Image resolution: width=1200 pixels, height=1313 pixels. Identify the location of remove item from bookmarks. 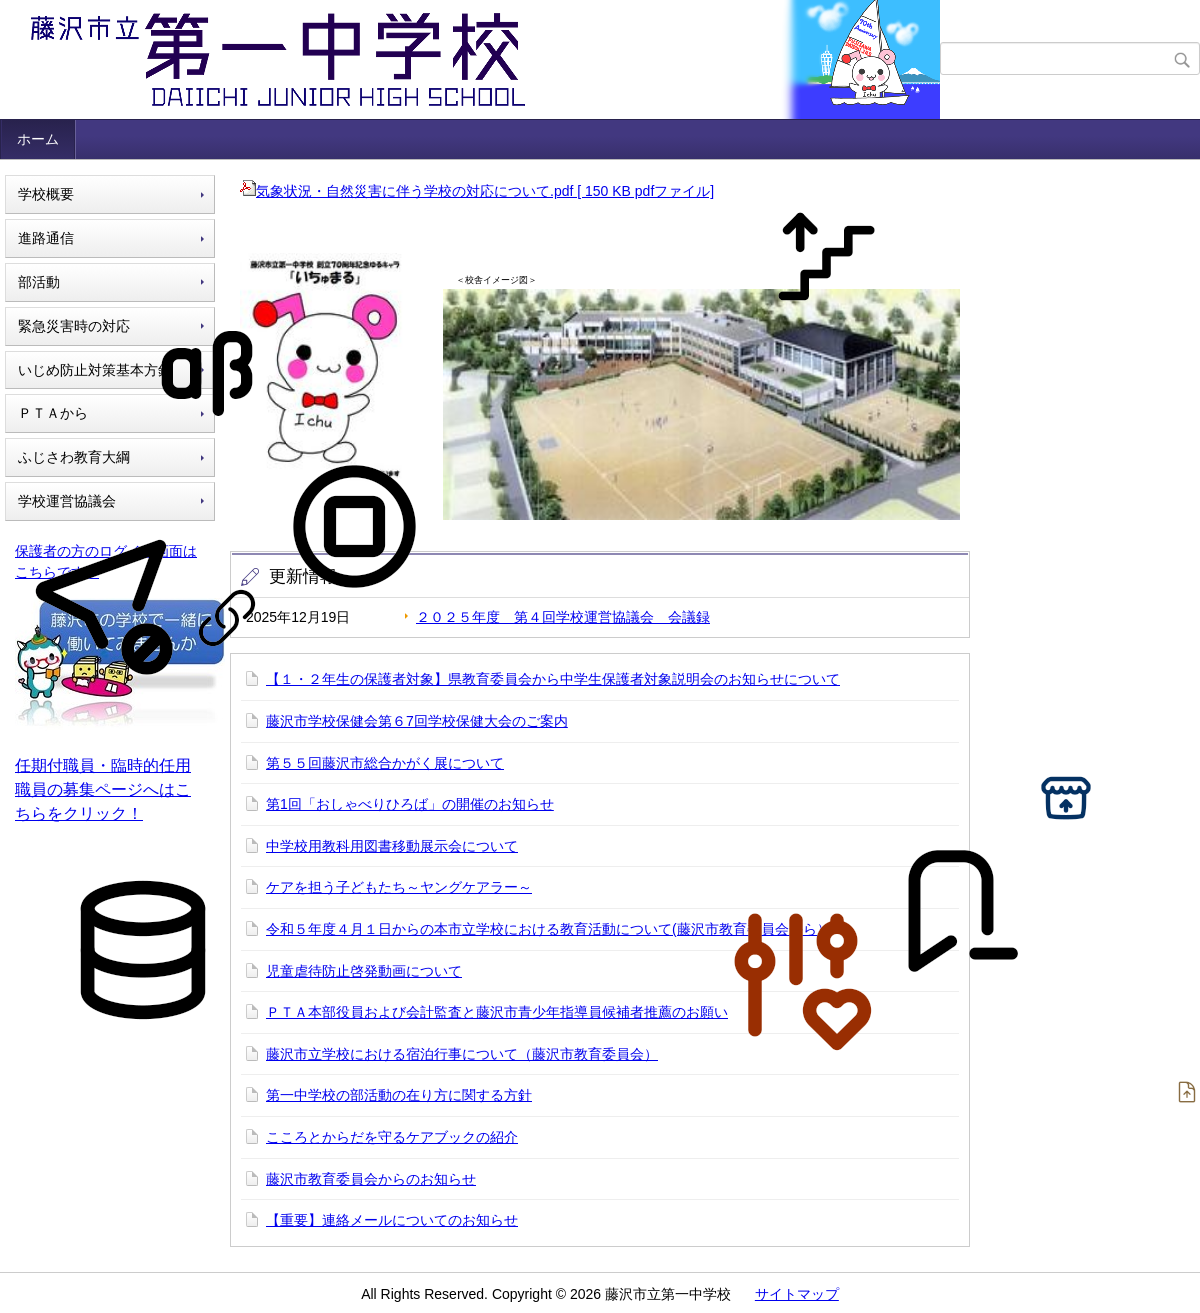
(951, 911).